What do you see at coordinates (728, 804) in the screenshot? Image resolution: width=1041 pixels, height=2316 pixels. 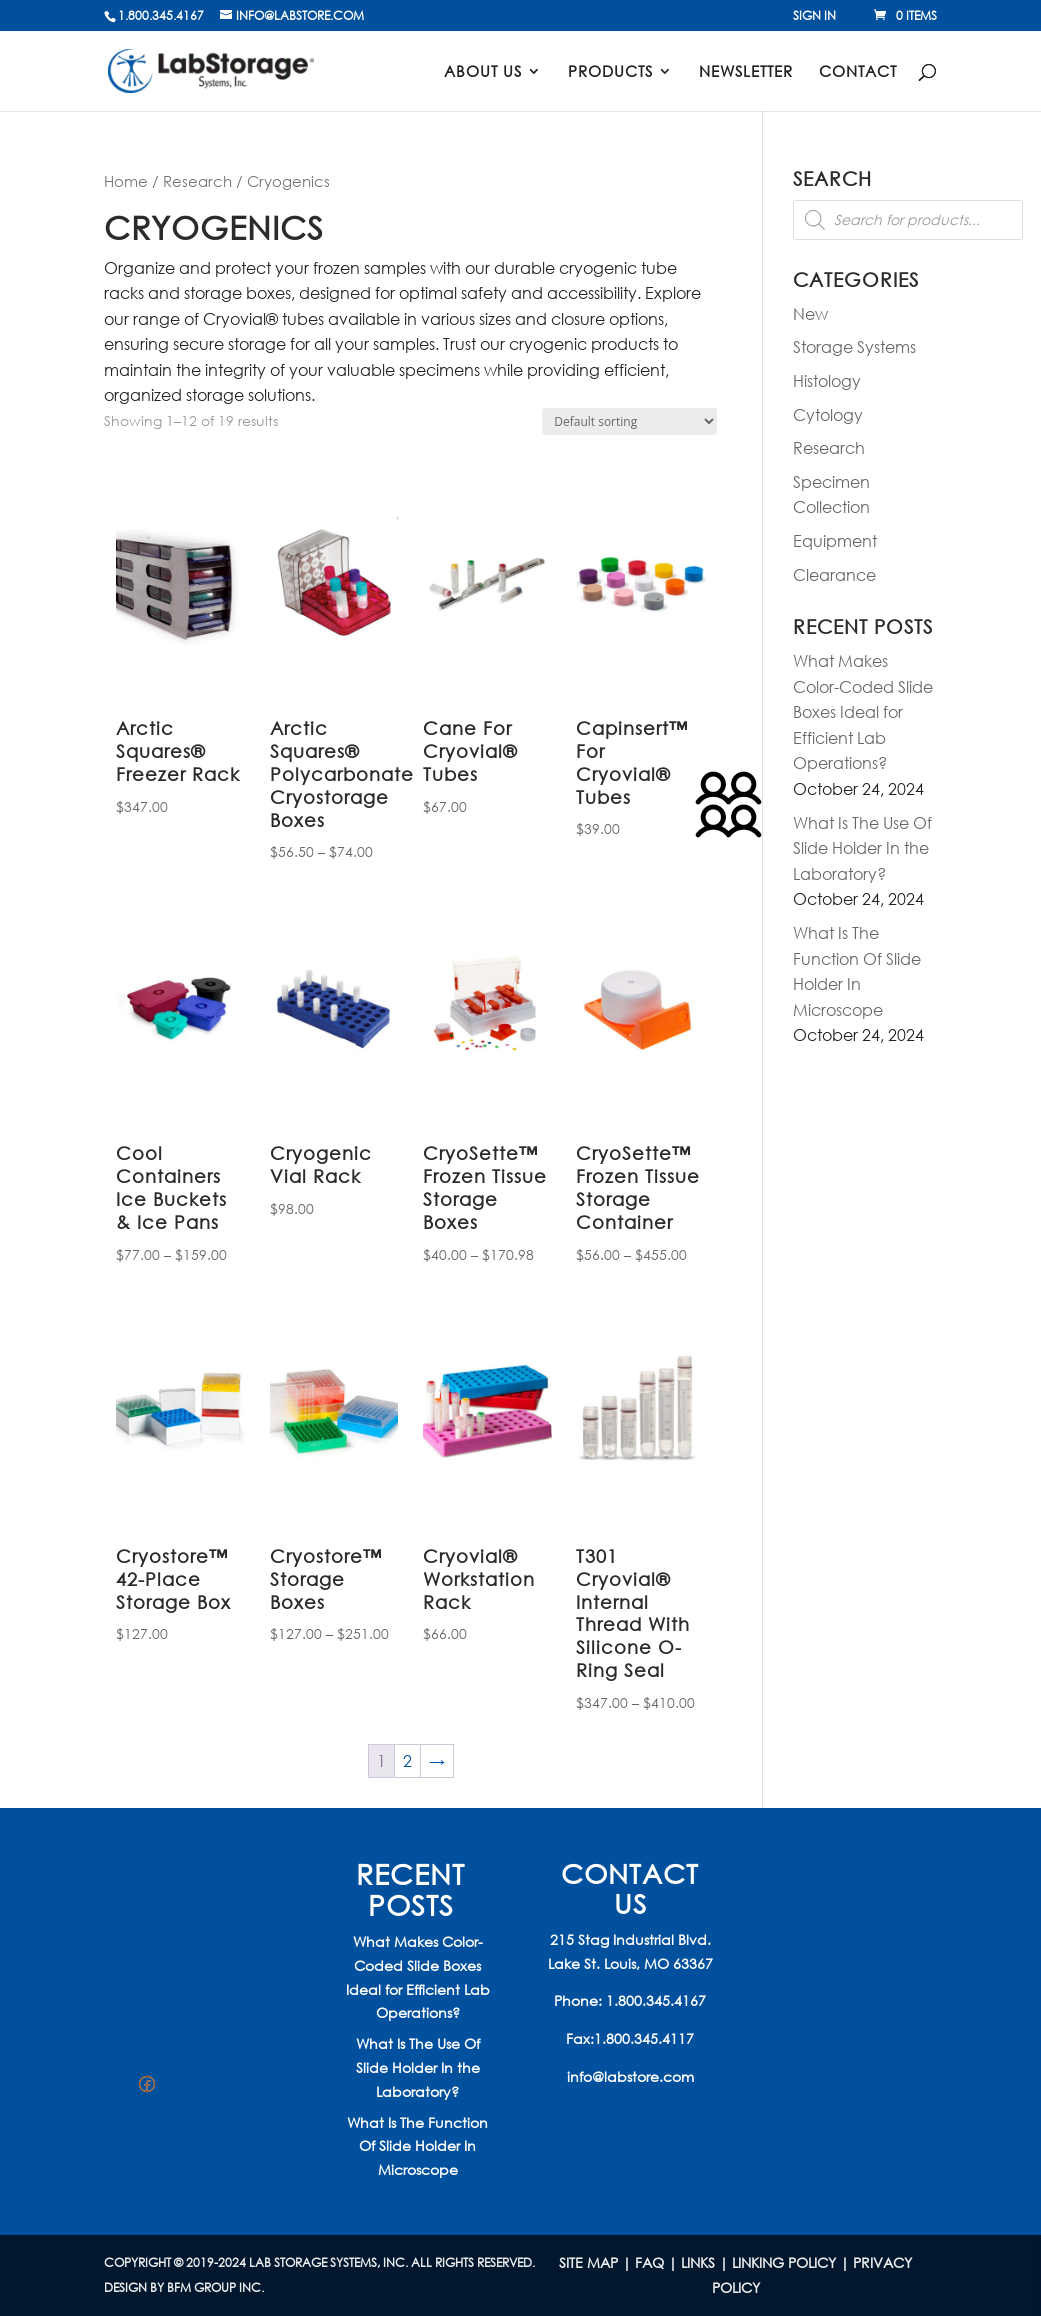 I see `view all team members` at bounding box center [728, 804].